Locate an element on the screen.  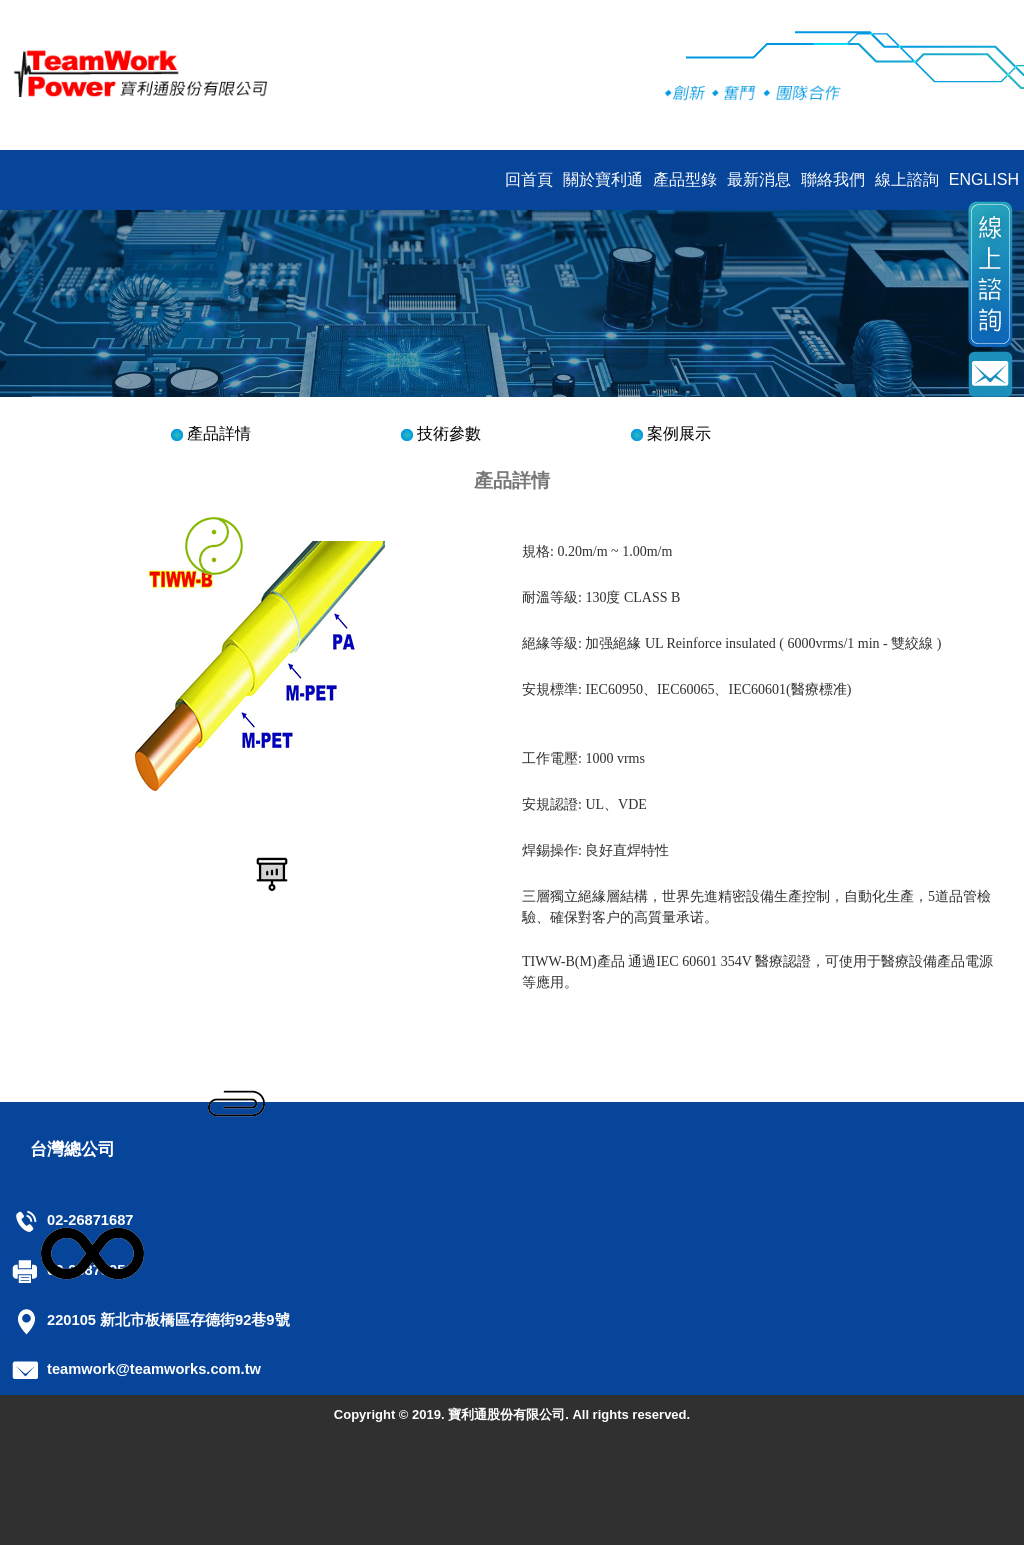
indicates unlimited or infinite capacity is located at coordinates (92, 1253).